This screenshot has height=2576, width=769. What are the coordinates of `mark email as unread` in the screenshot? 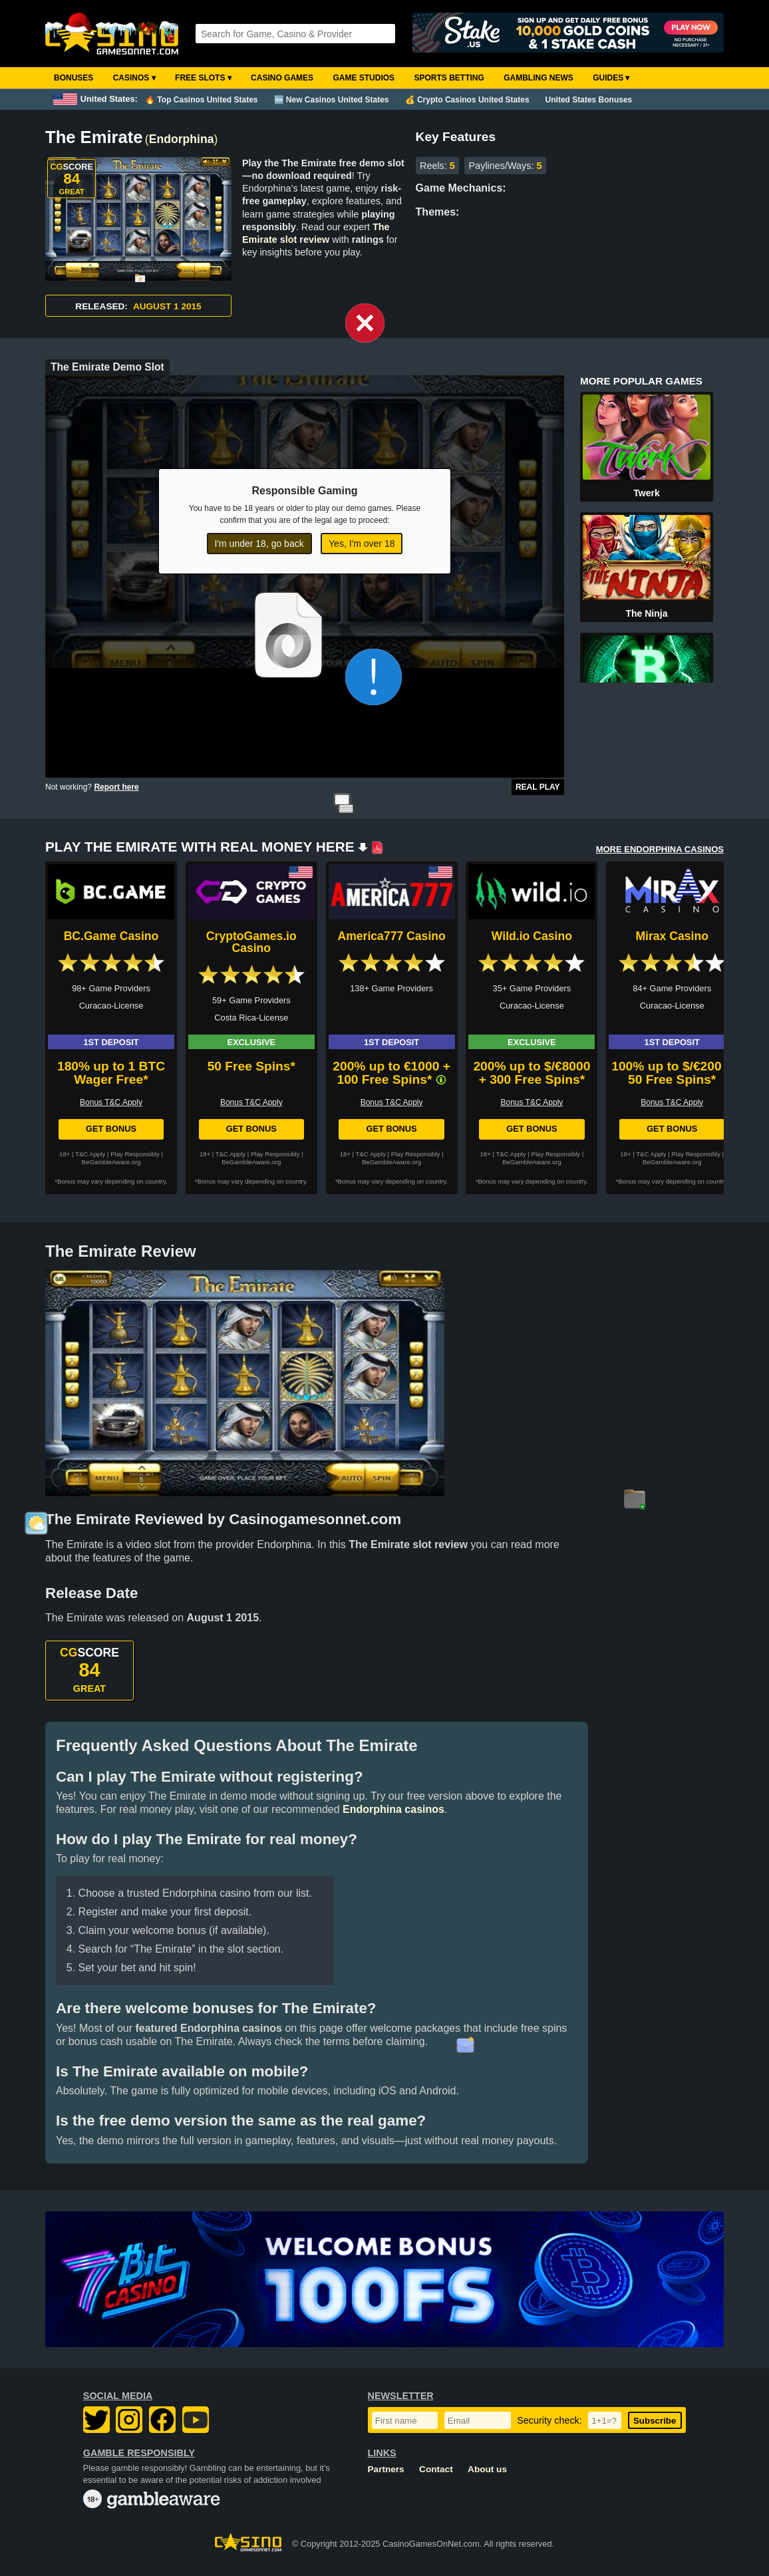 It's located at (465, 2045).